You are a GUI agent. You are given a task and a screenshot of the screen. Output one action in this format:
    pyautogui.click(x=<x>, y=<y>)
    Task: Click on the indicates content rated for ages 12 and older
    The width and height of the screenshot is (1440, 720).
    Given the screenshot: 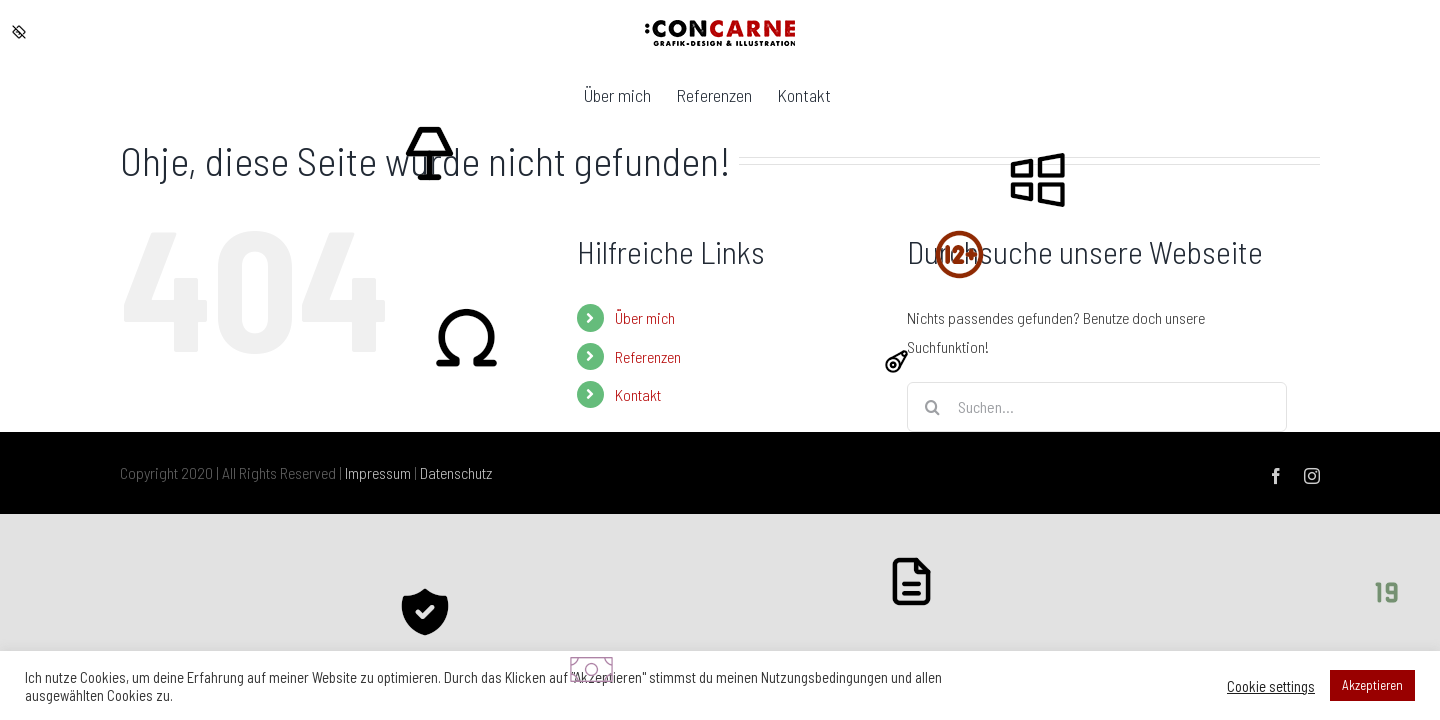 What is the action you would take?
    pyautogui.click(x=959, y=254)
    